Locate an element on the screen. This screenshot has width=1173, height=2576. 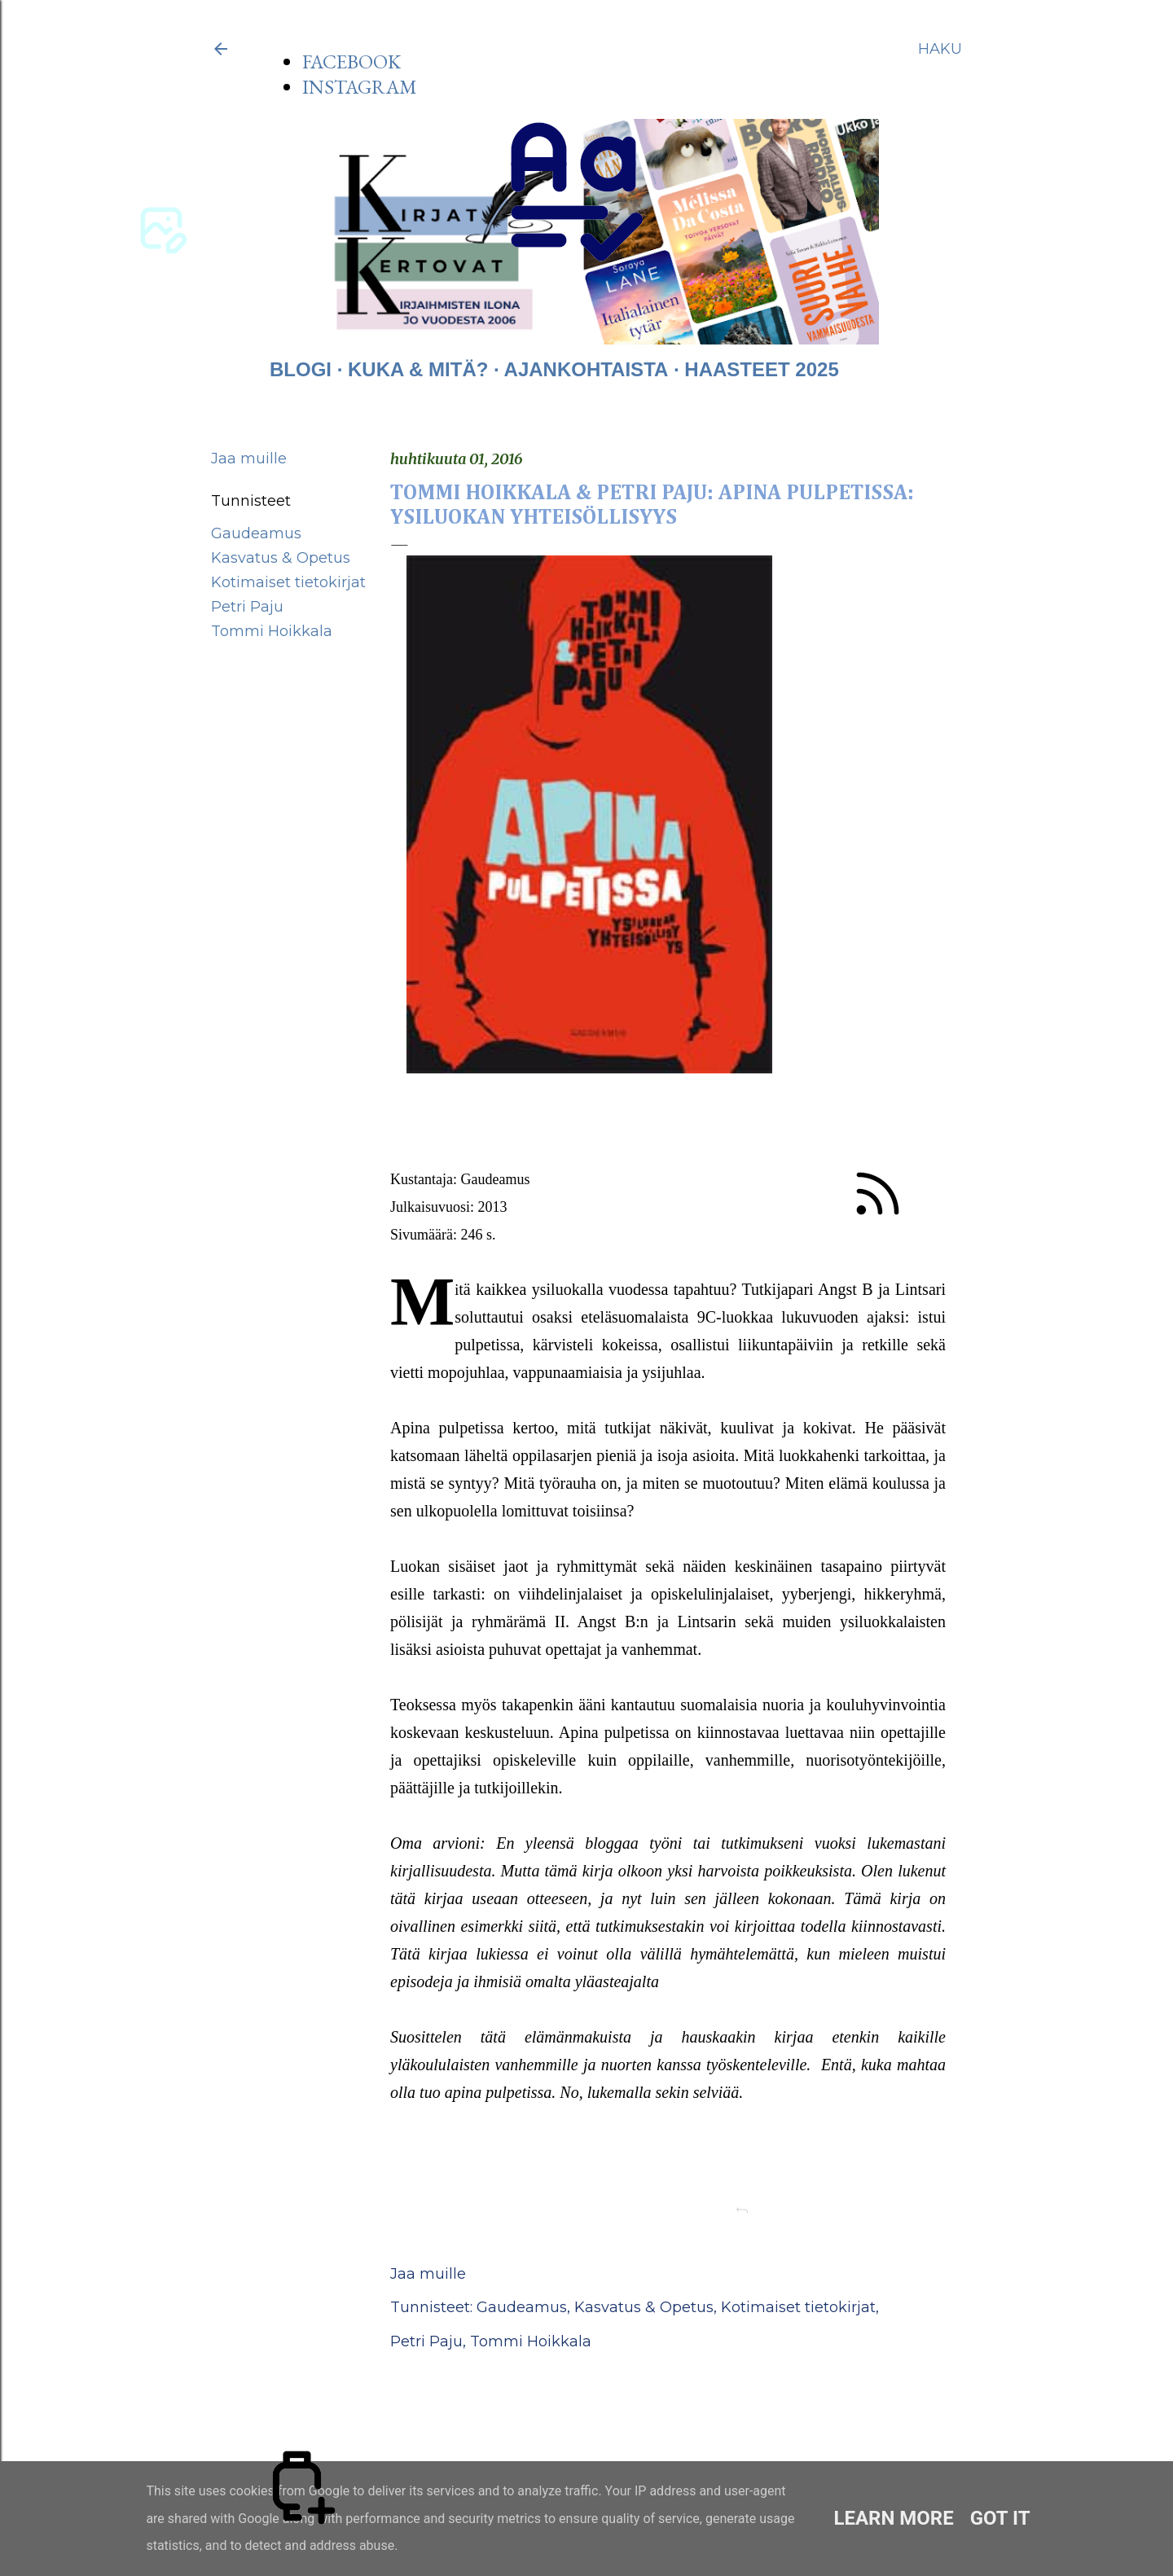
go back to previous screen is located at coordinates (742, 2210).